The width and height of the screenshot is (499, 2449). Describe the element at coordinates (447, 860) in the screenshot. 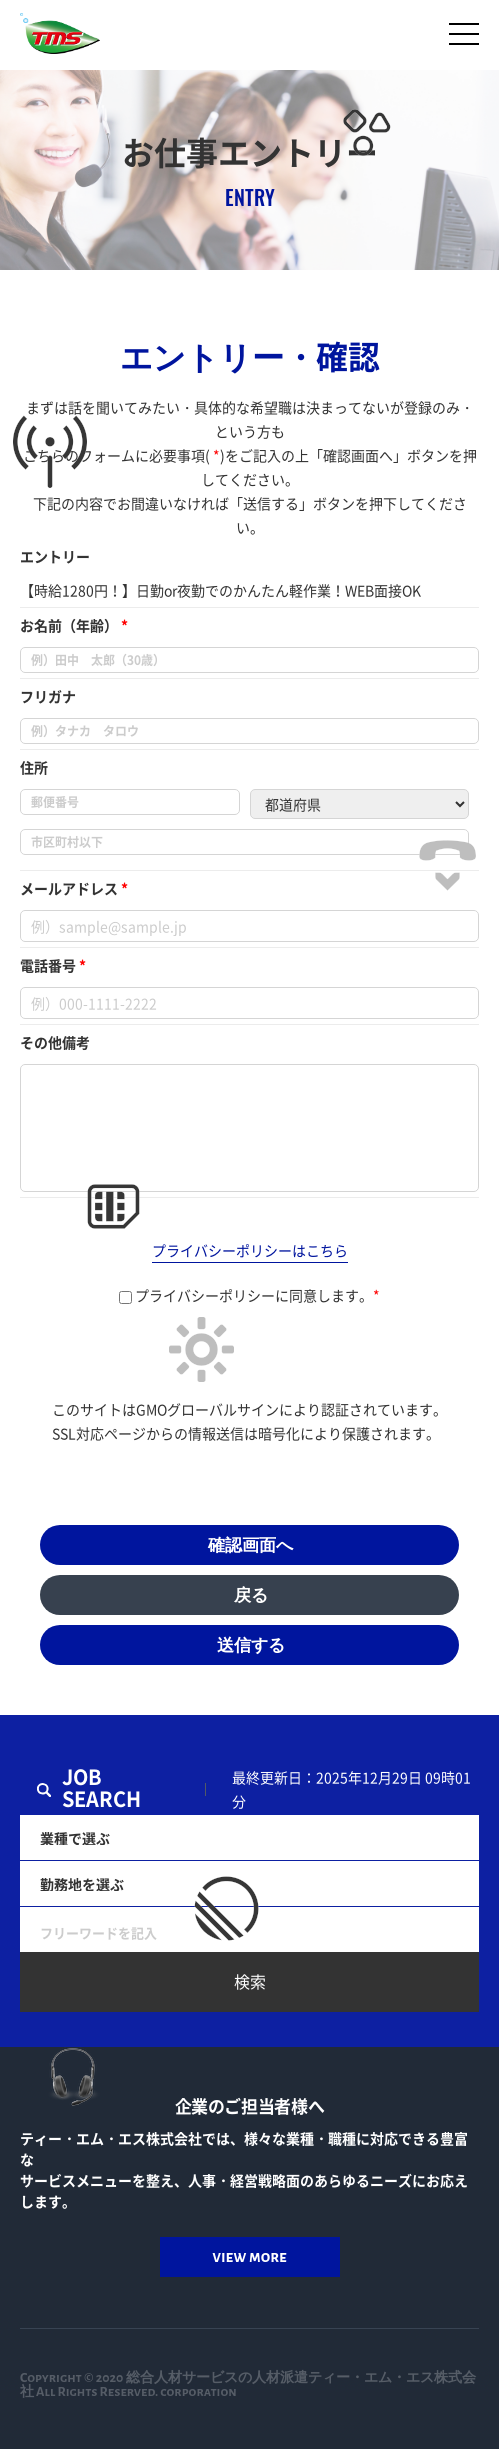

I see `end or hang up a call` at that location.